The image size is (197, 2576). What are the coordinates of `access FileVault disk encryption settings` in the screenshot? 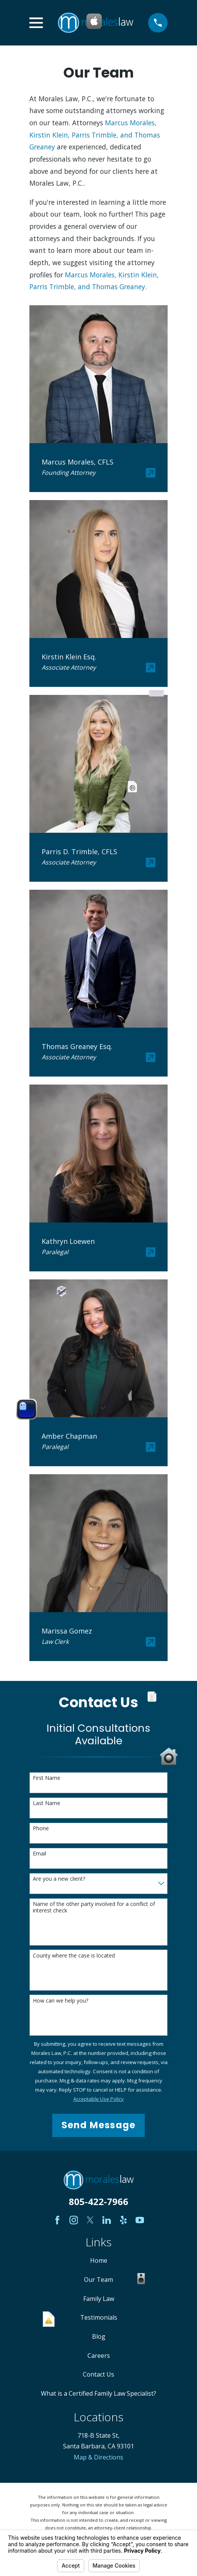 It's located at (169, 1756).